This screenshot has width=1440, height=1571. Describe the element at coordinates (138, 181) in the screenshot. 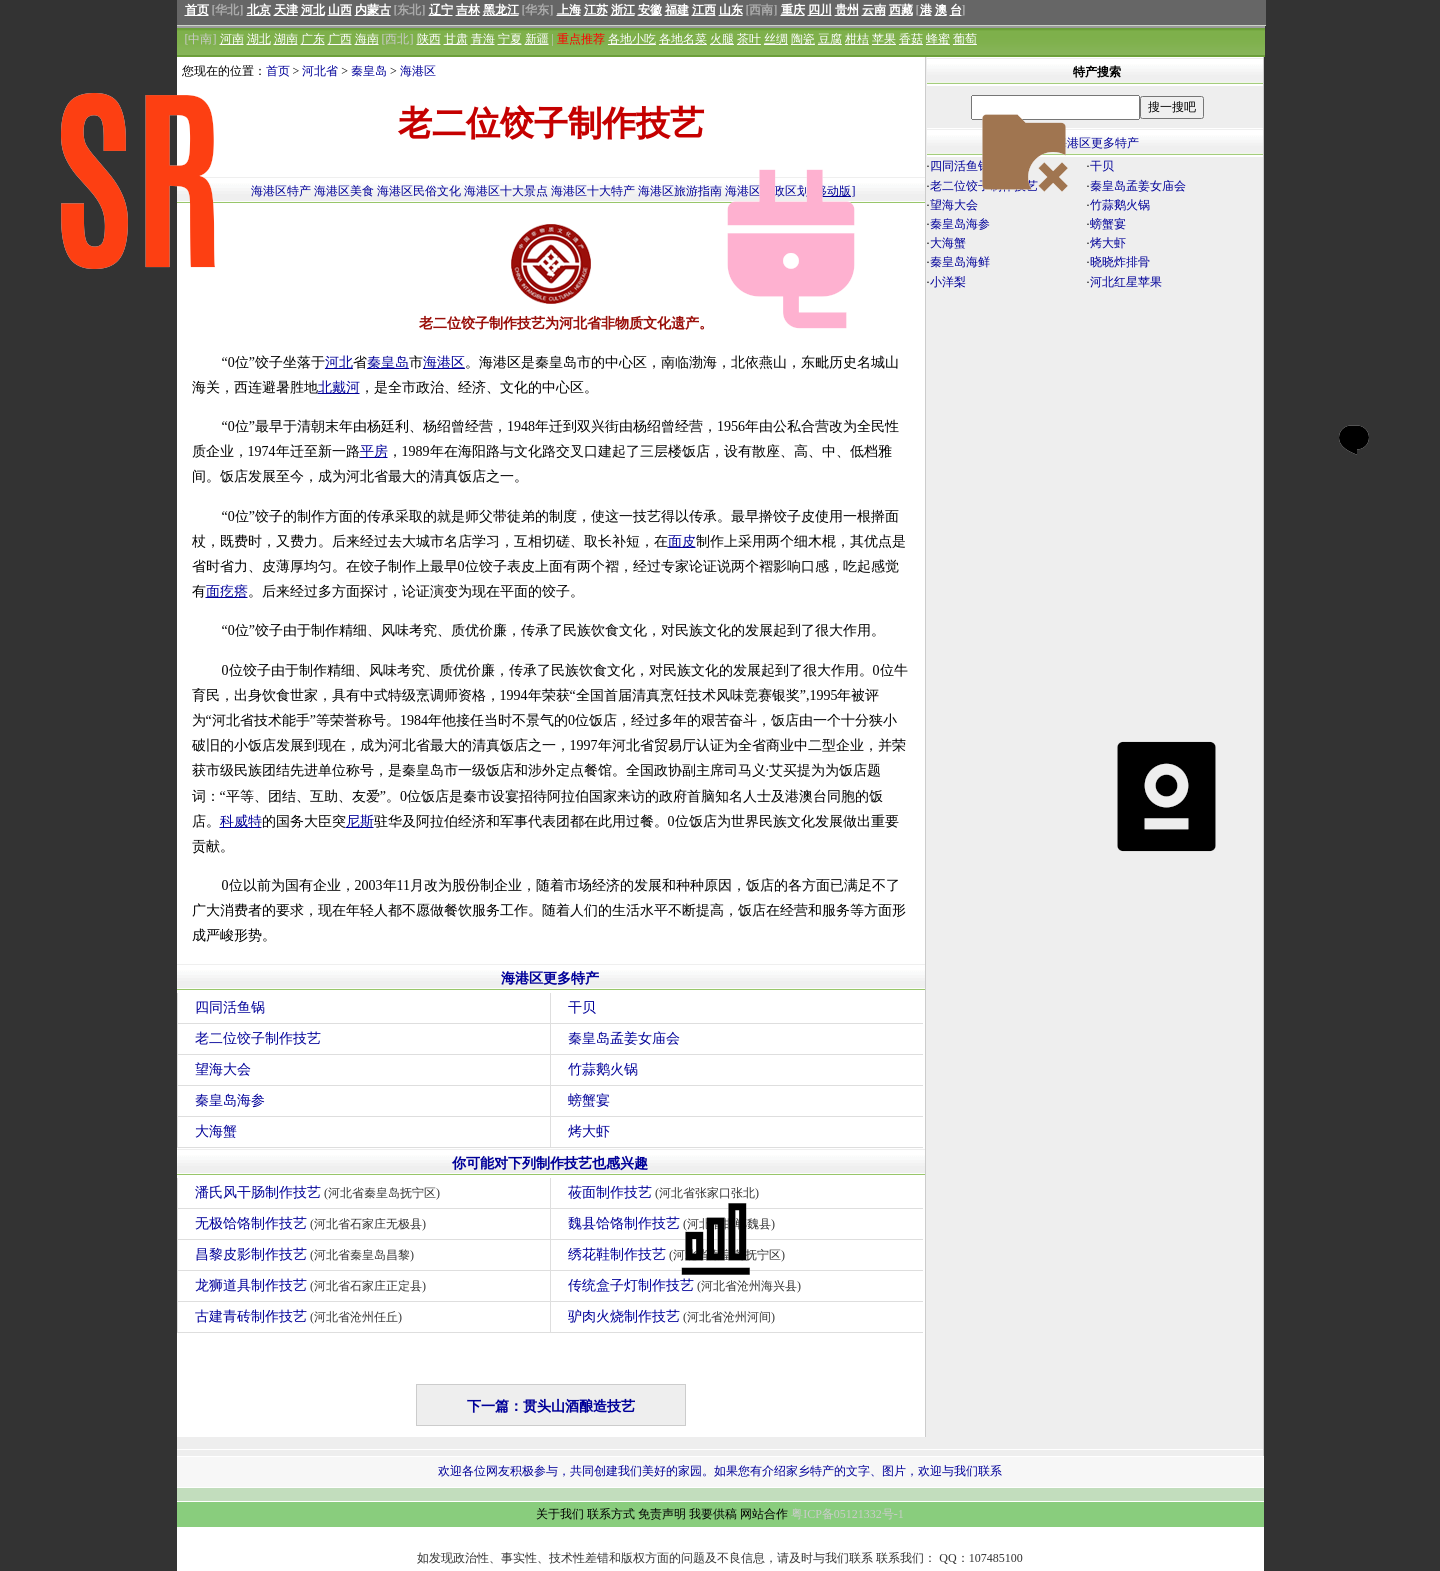

I see `visit the Standard Resume website` at that location.